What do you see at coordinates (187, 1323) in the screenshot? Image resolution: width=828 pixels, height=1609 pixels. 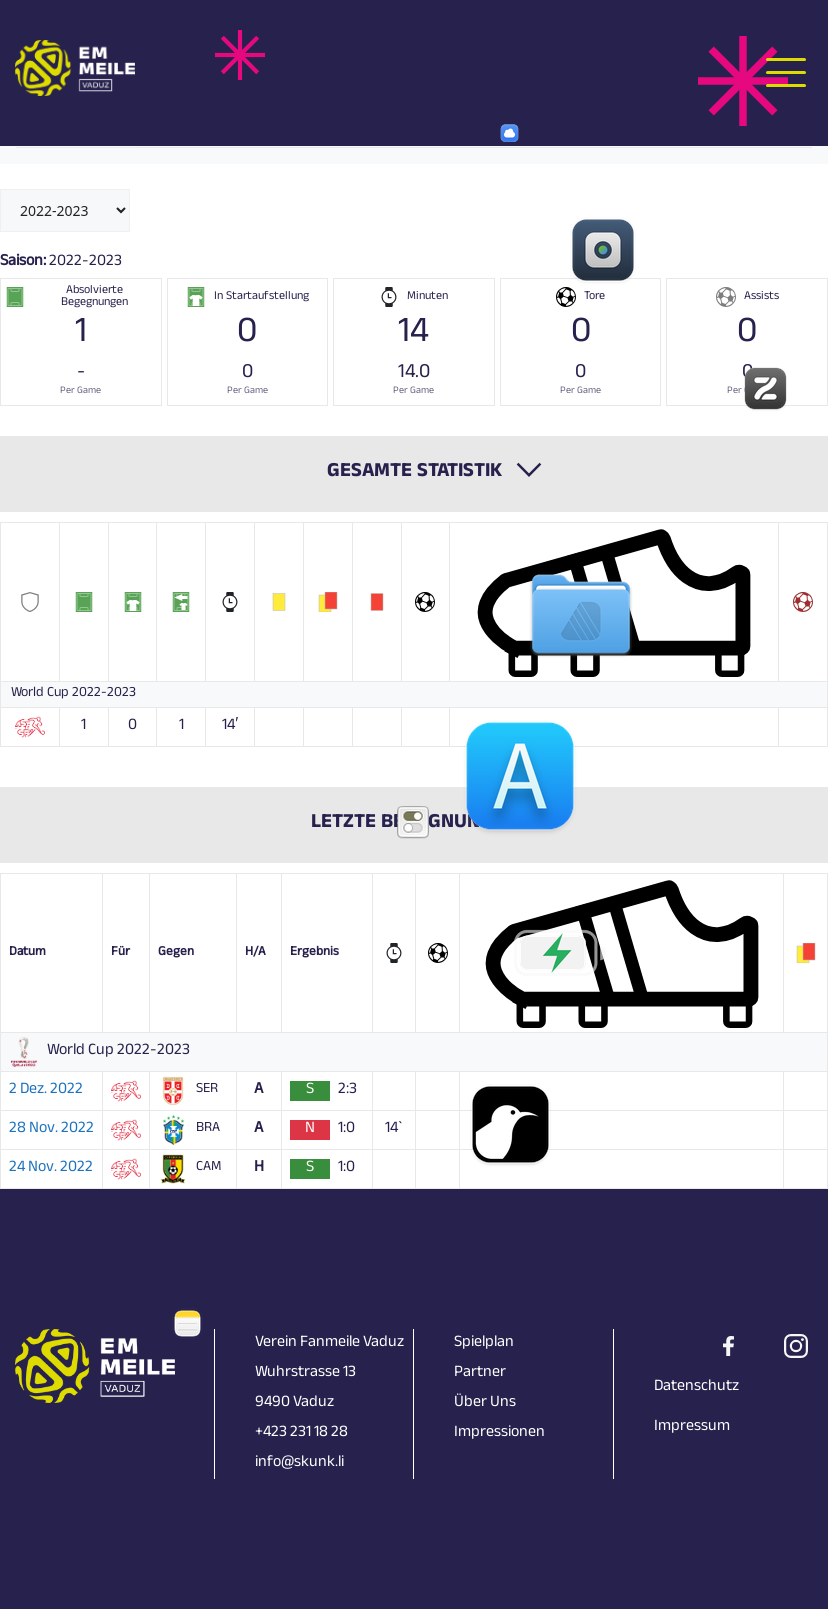 I see `open the notes app` at bounding box center [187, 1323].